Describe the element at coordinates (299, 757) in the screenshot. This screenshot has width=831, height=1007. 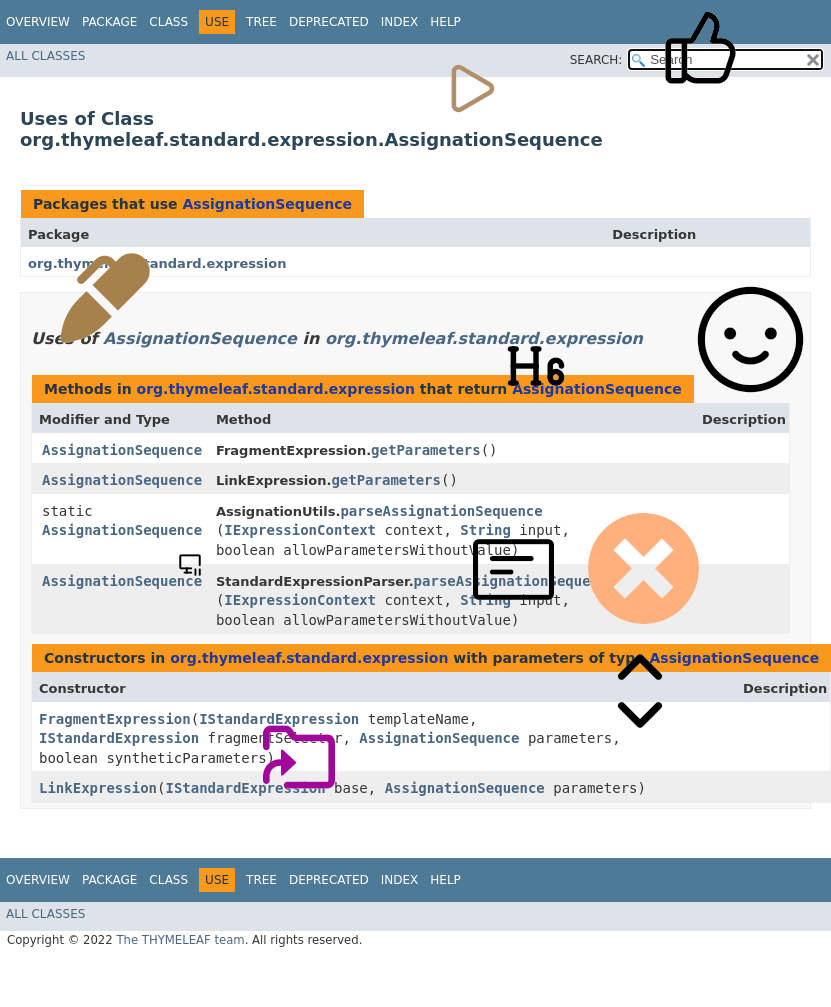
I see `access a linked or shortcut folder` at that location.